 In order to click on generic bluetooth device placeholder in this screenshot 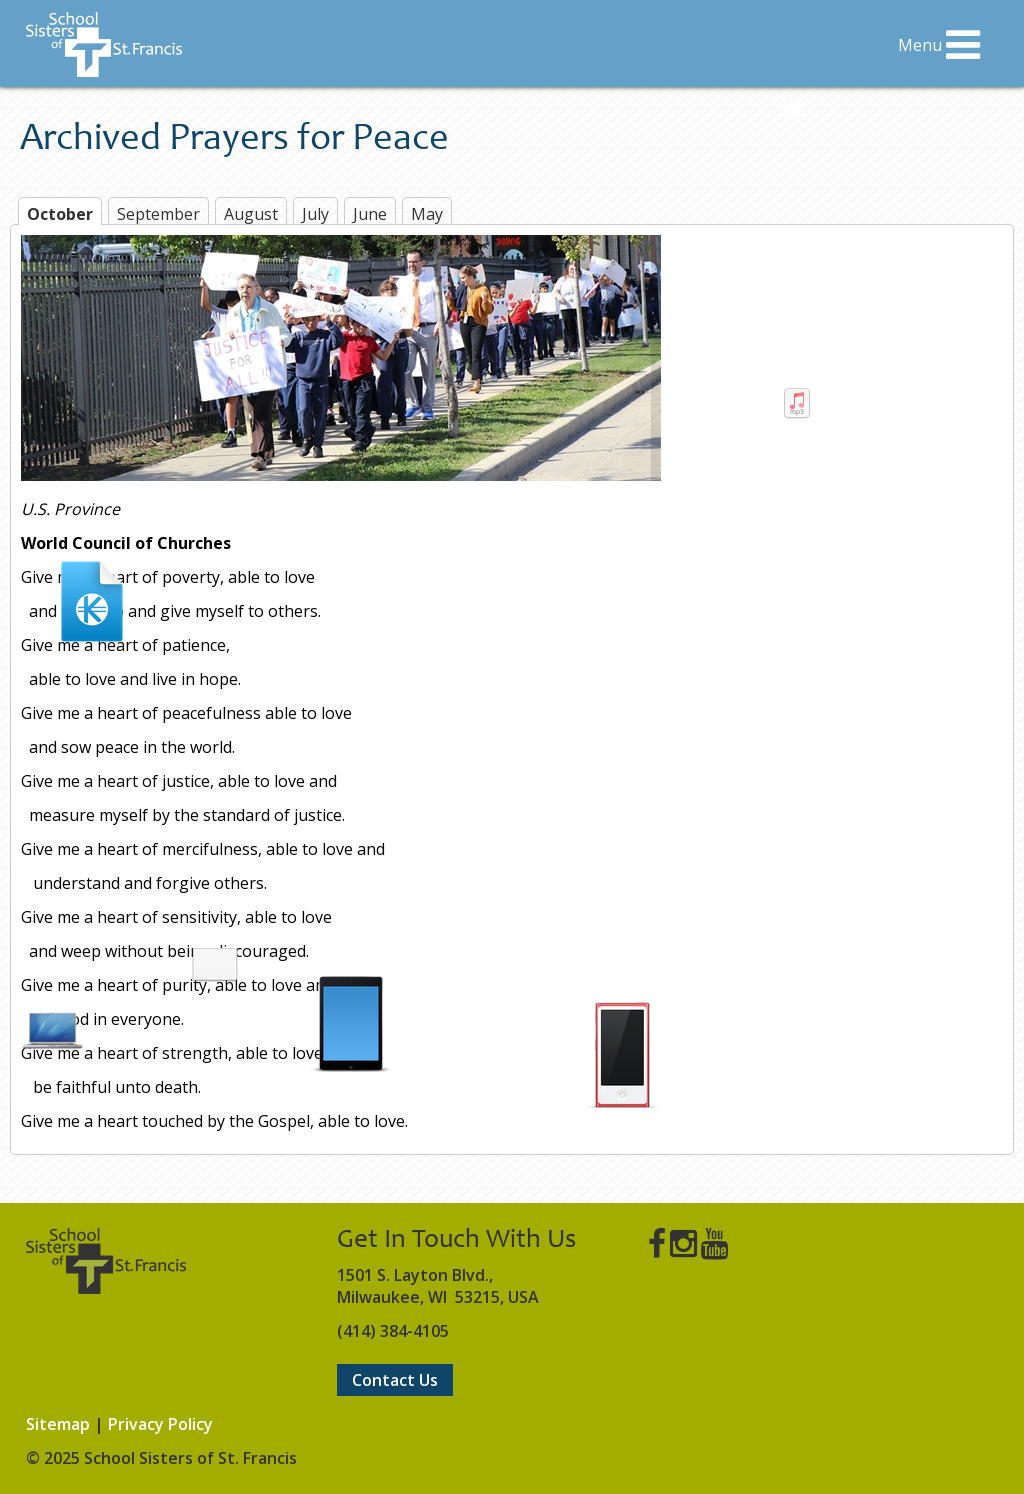, I will do `click(215, 964)`.